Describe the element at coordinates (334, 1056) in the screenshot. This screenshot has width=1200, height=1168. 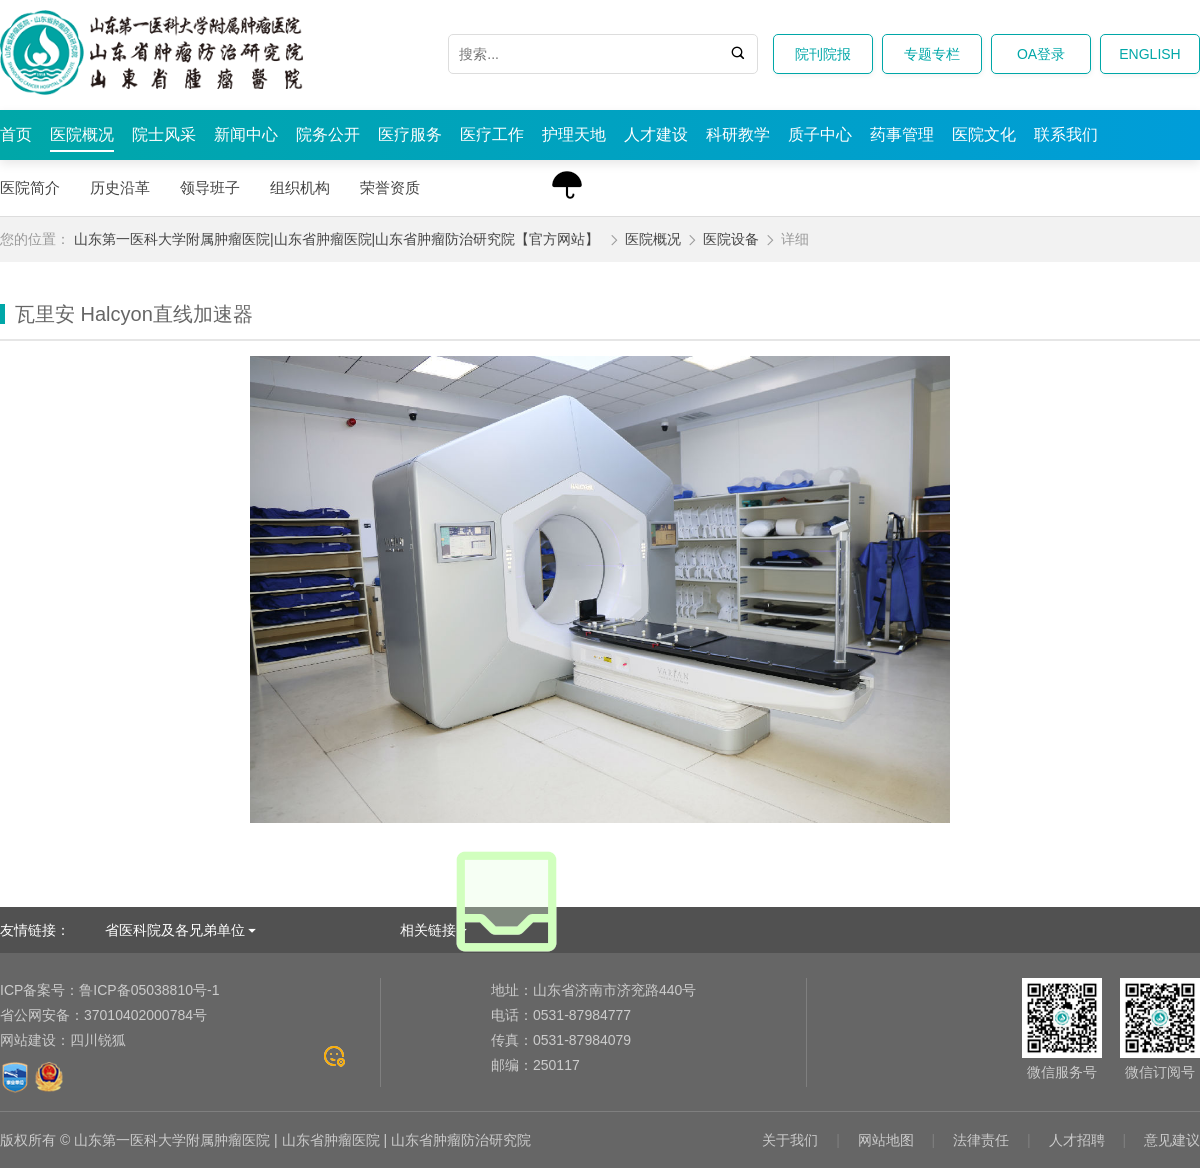
I see `pin your current mood or status` at that location.